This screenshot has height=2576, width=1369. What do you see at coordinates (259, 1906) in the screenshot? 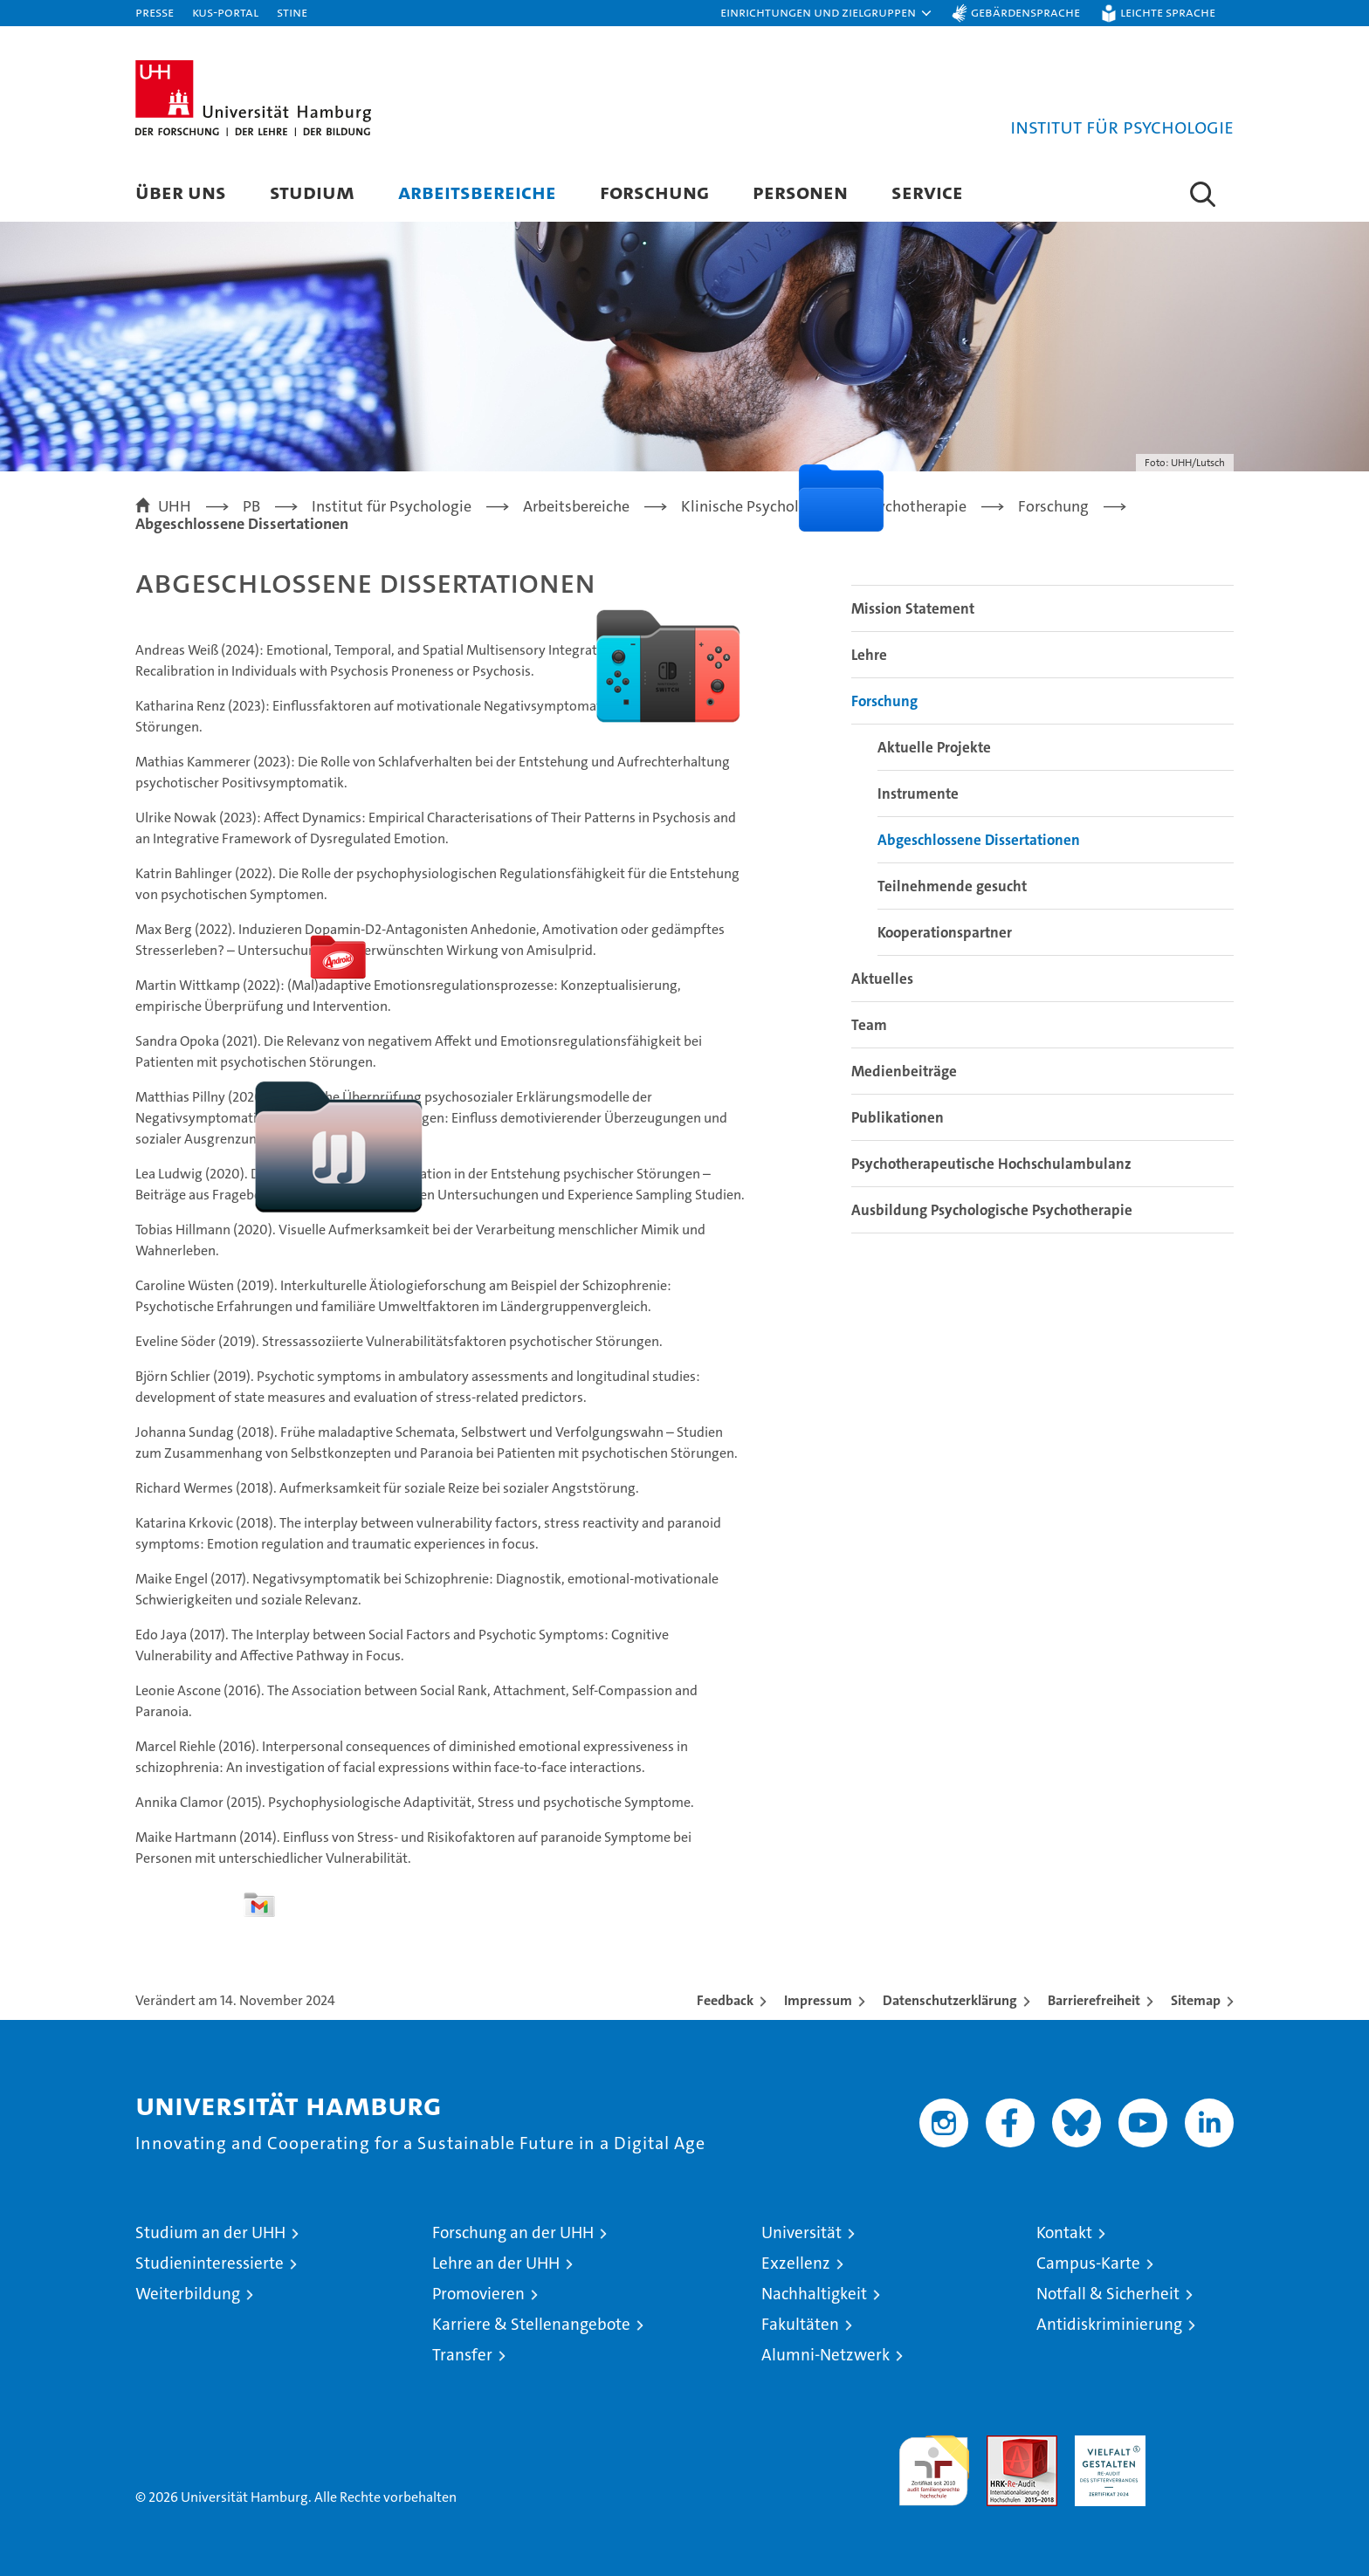
I see `open folder containing Gmail messages or exports` at bounding box center [259, 1906].